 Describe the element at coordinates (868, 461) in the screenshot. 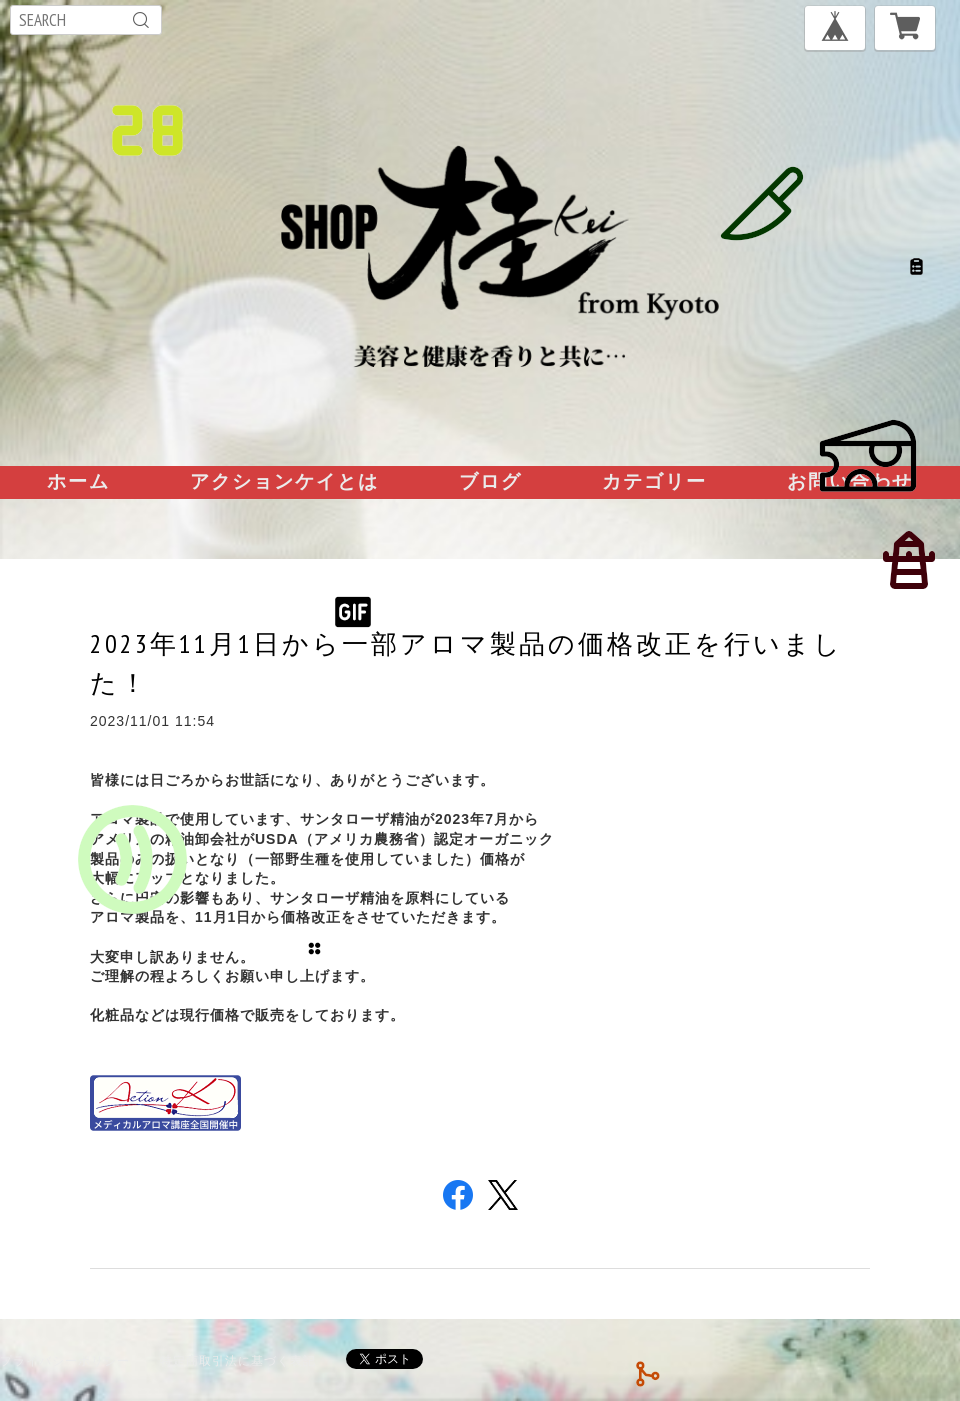

I see `indicates dairy or cheese-related content` at that location.